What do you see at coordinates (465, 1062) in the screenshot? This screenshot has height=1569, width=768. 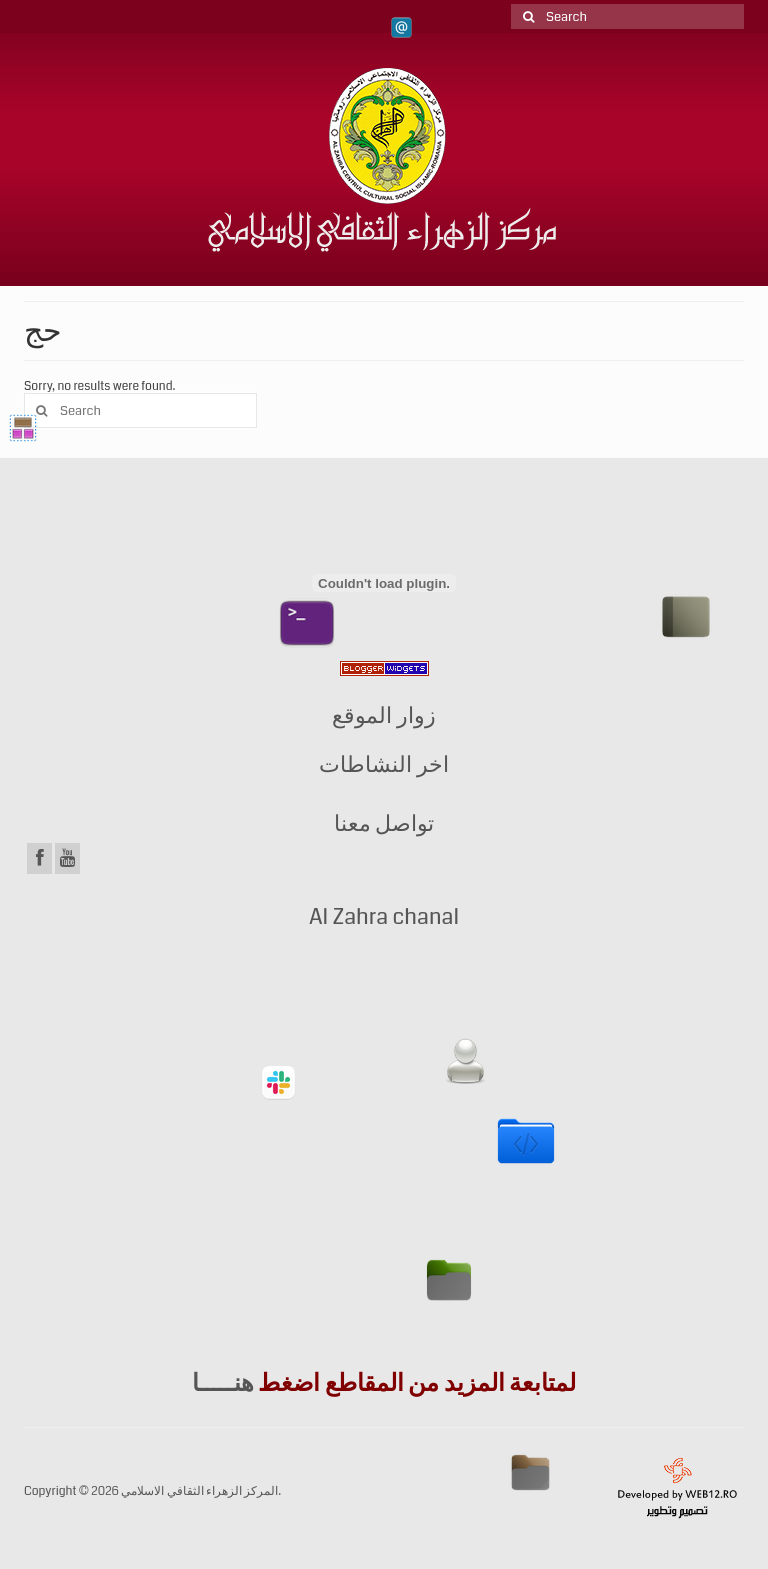 I see `default user profile placeholder` at bounding box center [465, 1062].